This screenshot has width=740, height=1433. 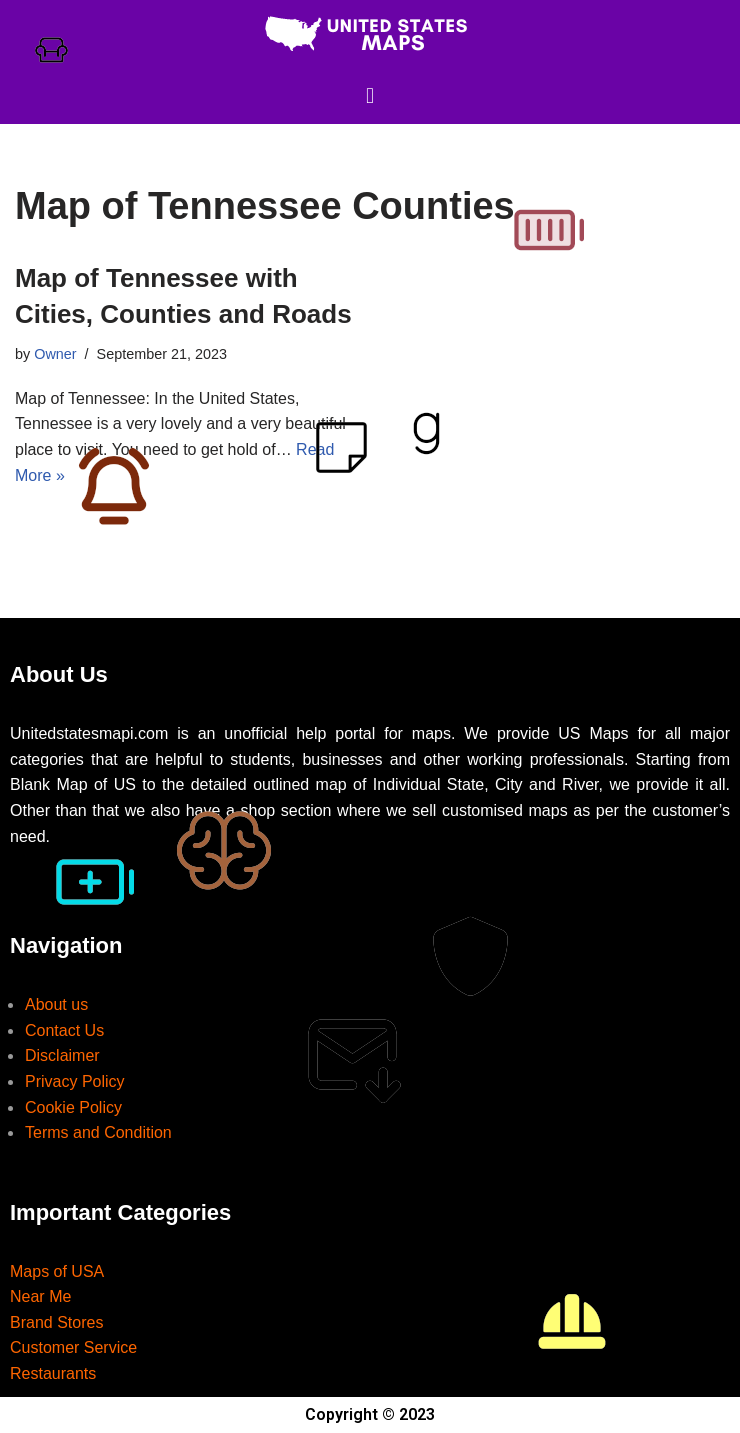 What do you see at coordinates (548, 230) in the screenshot?
I see `indicates full battery charge` at bounding box center [548, 230].